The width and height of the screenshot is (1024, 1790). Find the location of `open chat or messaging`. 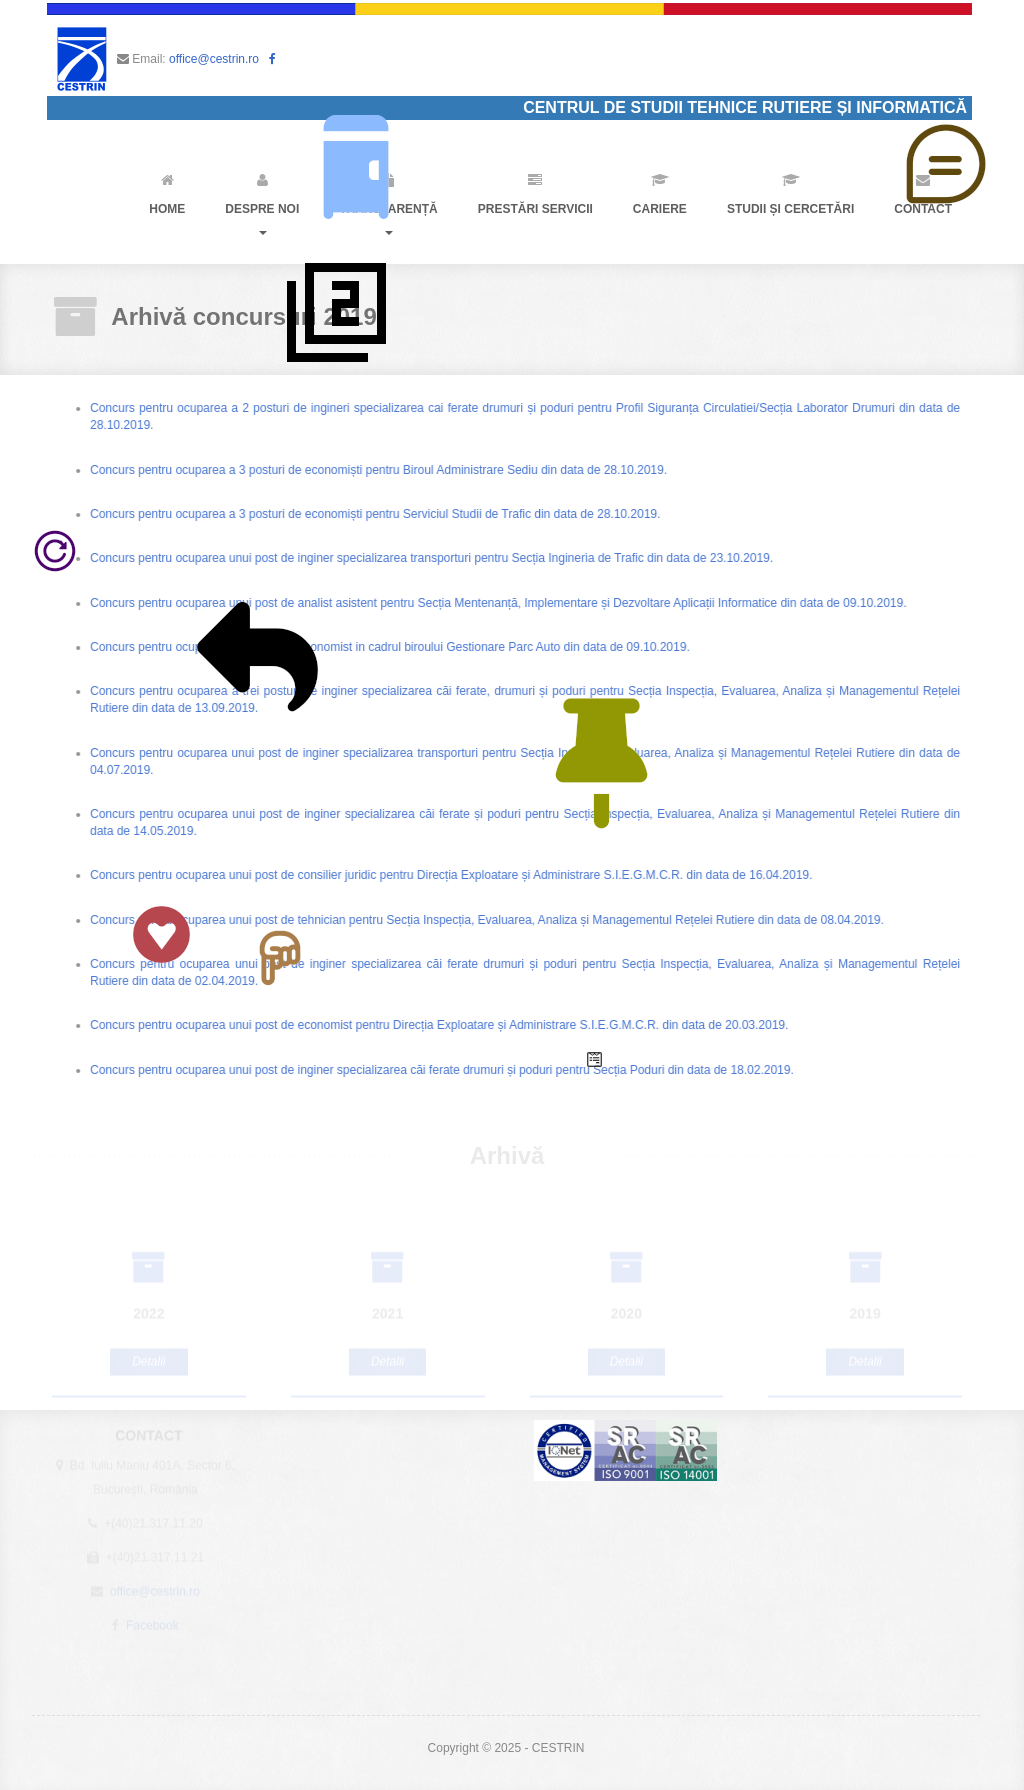

open chat or messaging is located at coordinates (944, 165).